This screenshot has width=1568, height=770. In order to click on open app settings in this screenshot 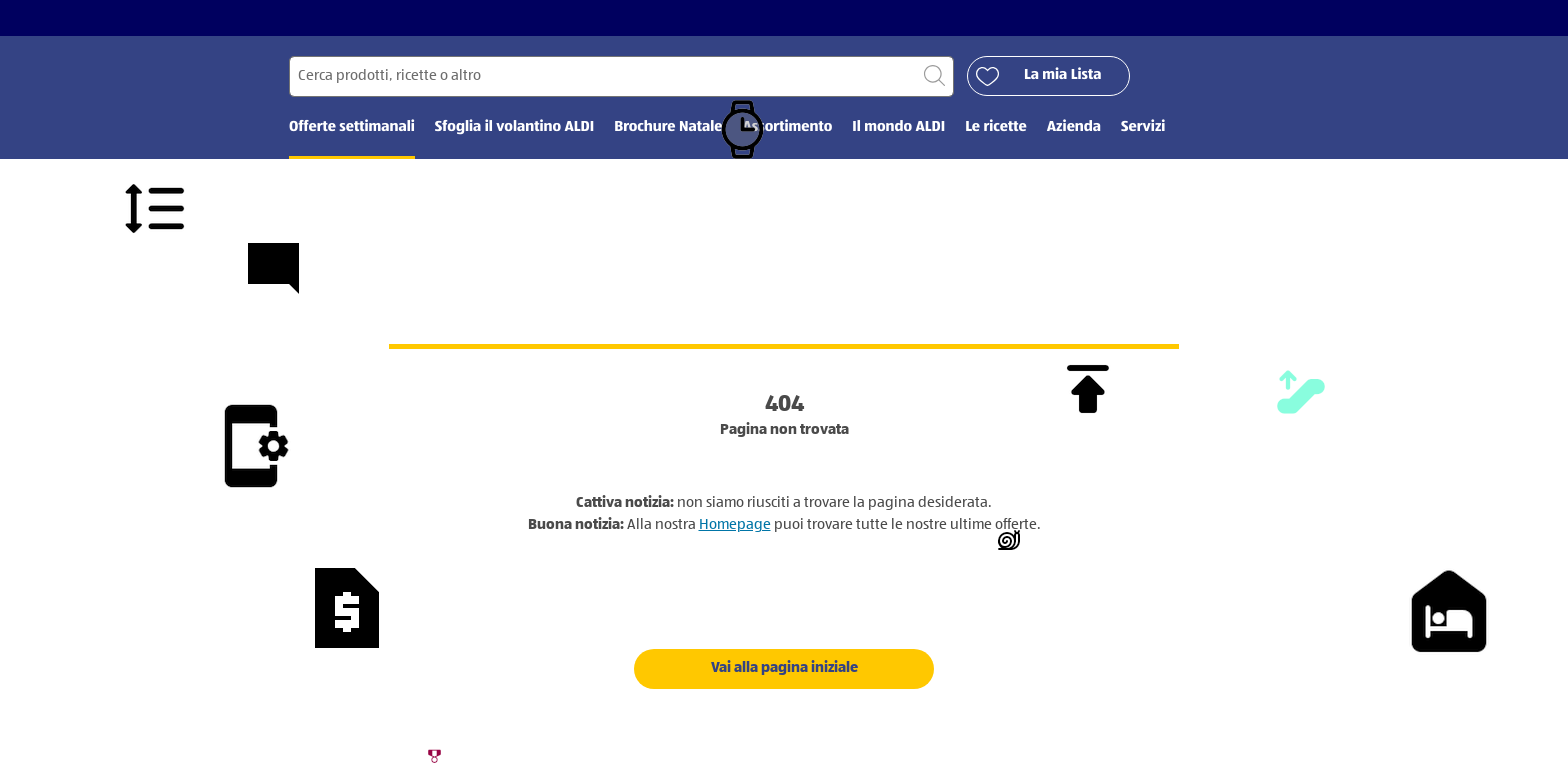, I will do `click(251, 446)`.